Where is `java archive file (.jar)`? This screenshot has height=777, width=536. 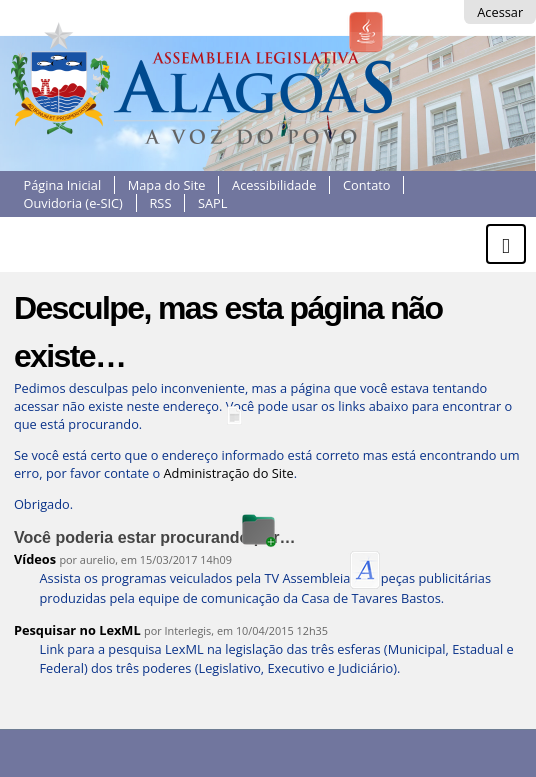
java archive file (.jar) is located at coordinates (366, 32).